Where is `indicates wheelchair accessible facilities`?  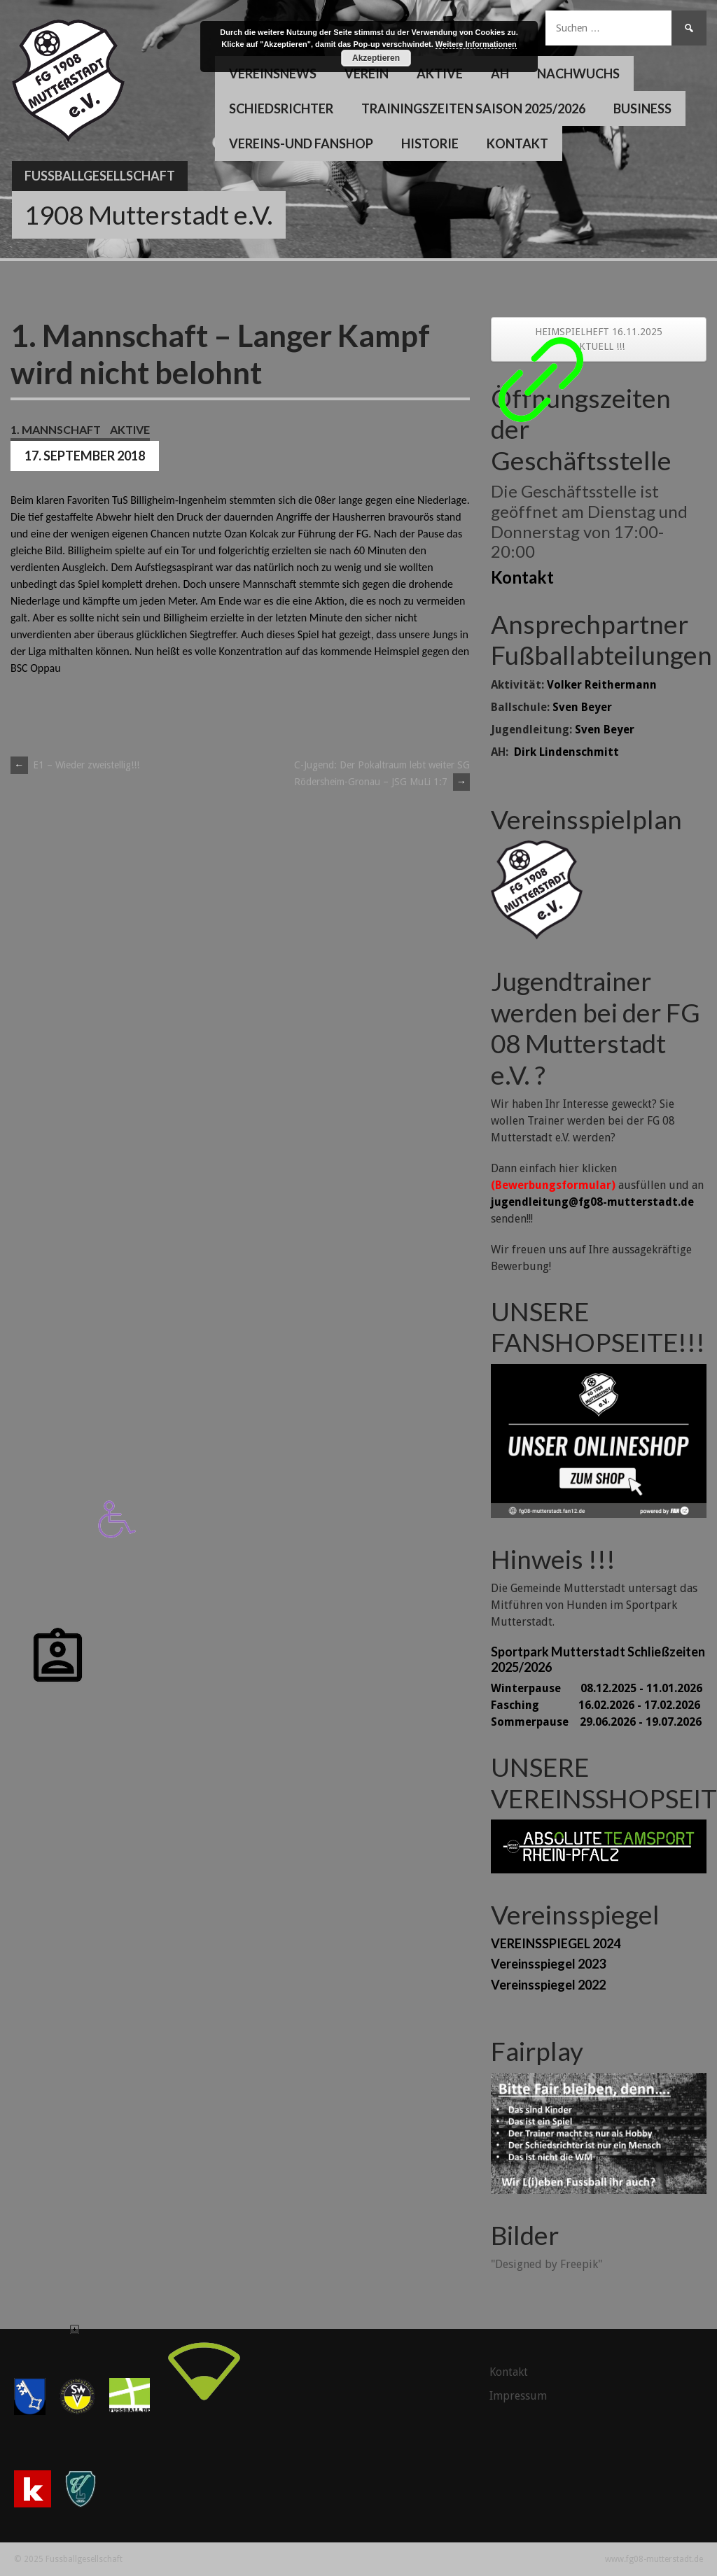
indicates wheelchair accessible facilities is located at coordinates (113, 1520).